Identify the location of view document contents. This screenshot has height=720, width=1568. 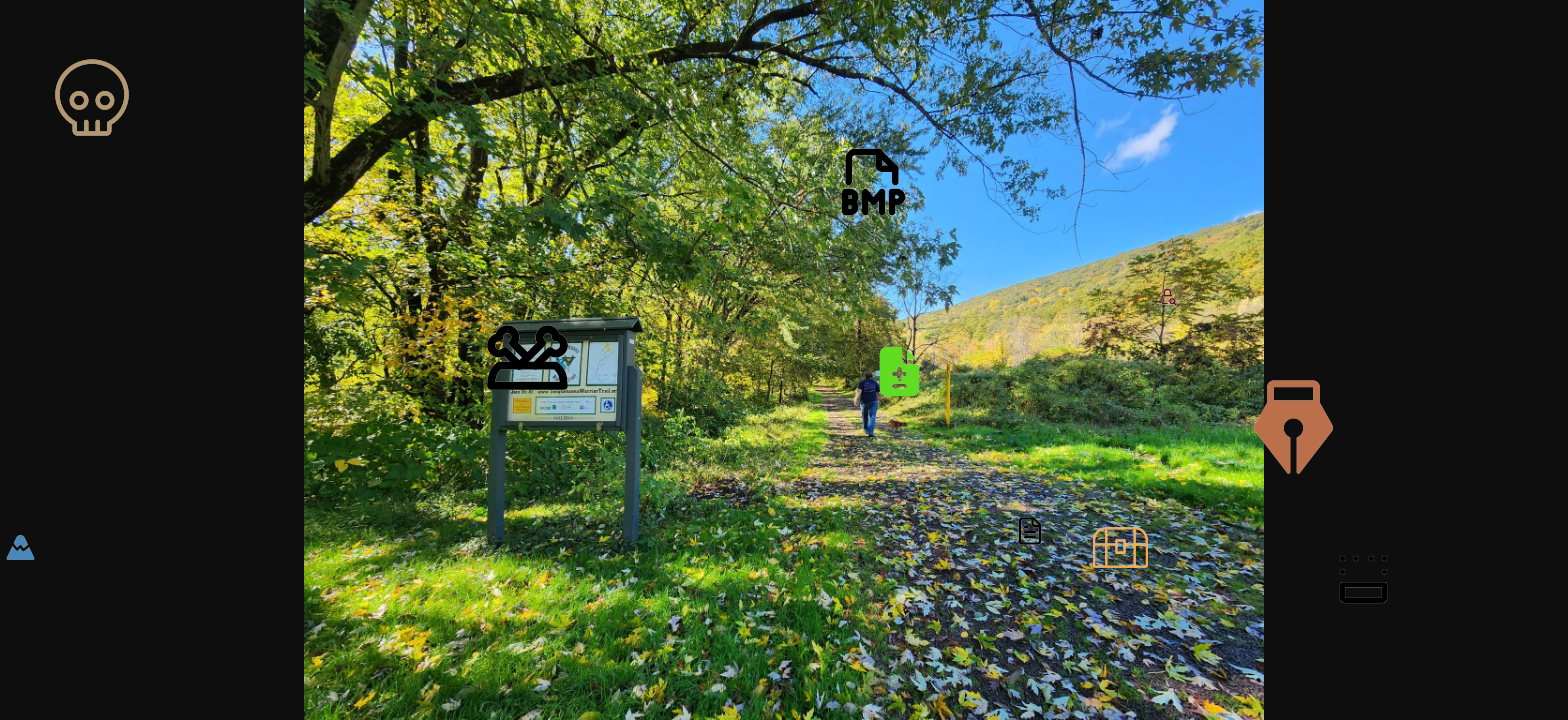
(1030, 531).